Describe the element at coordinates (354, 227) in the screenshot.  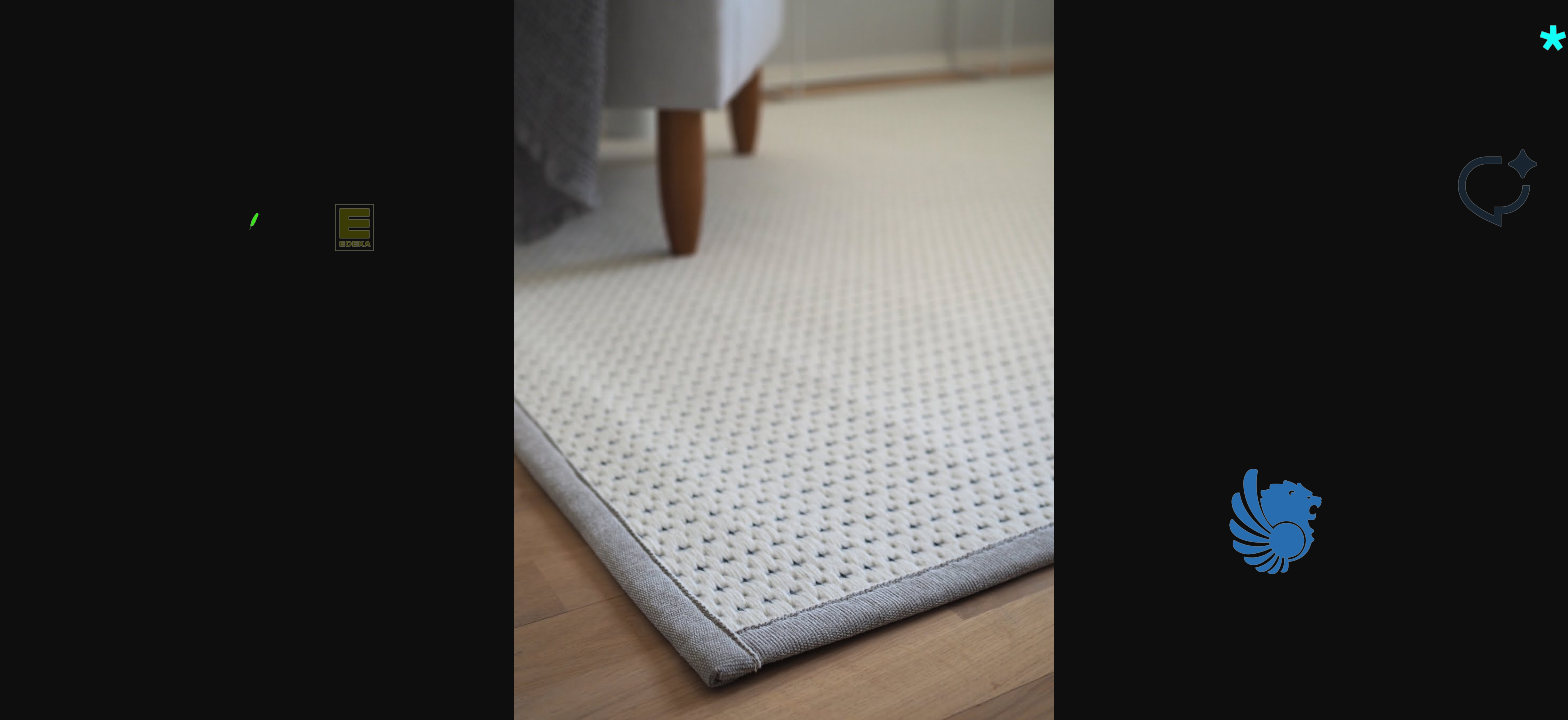
I see `open the EDEKA grocery store app` at that location.